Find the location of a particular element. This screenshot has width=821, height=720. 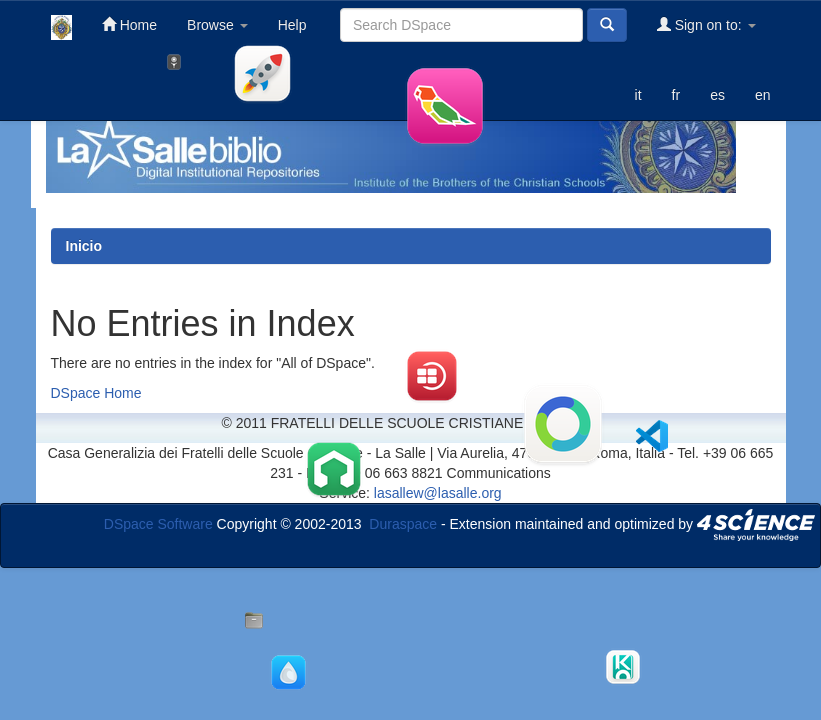

open LMMS music production software is located at coordinates (334, 469).